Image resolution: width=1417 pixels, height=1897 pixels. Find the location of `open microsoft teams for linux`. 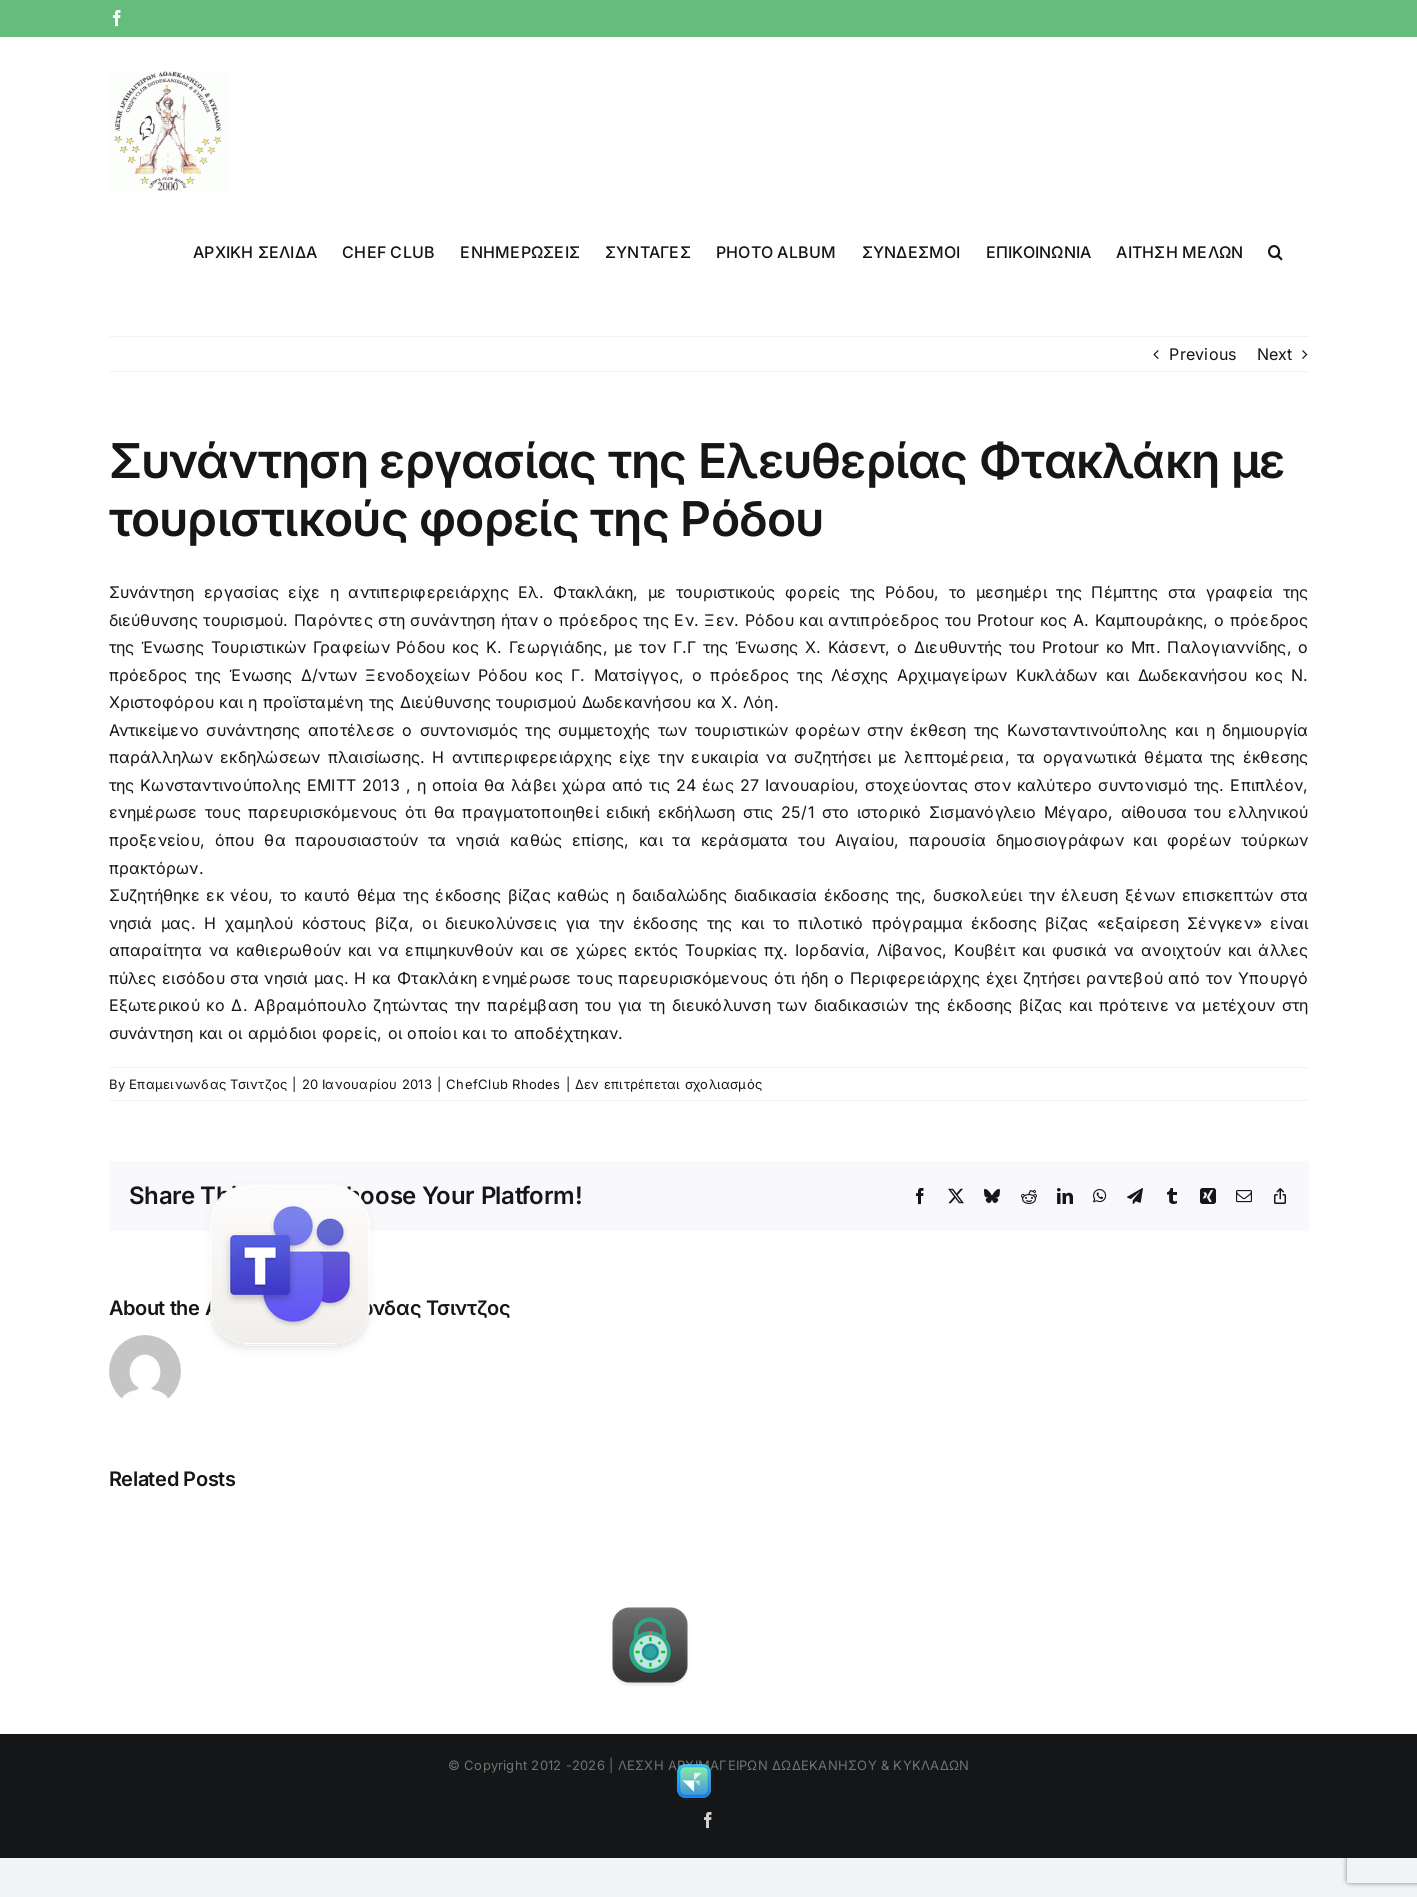

open microsoft teams for linux is located at coordinates (290, 1265).